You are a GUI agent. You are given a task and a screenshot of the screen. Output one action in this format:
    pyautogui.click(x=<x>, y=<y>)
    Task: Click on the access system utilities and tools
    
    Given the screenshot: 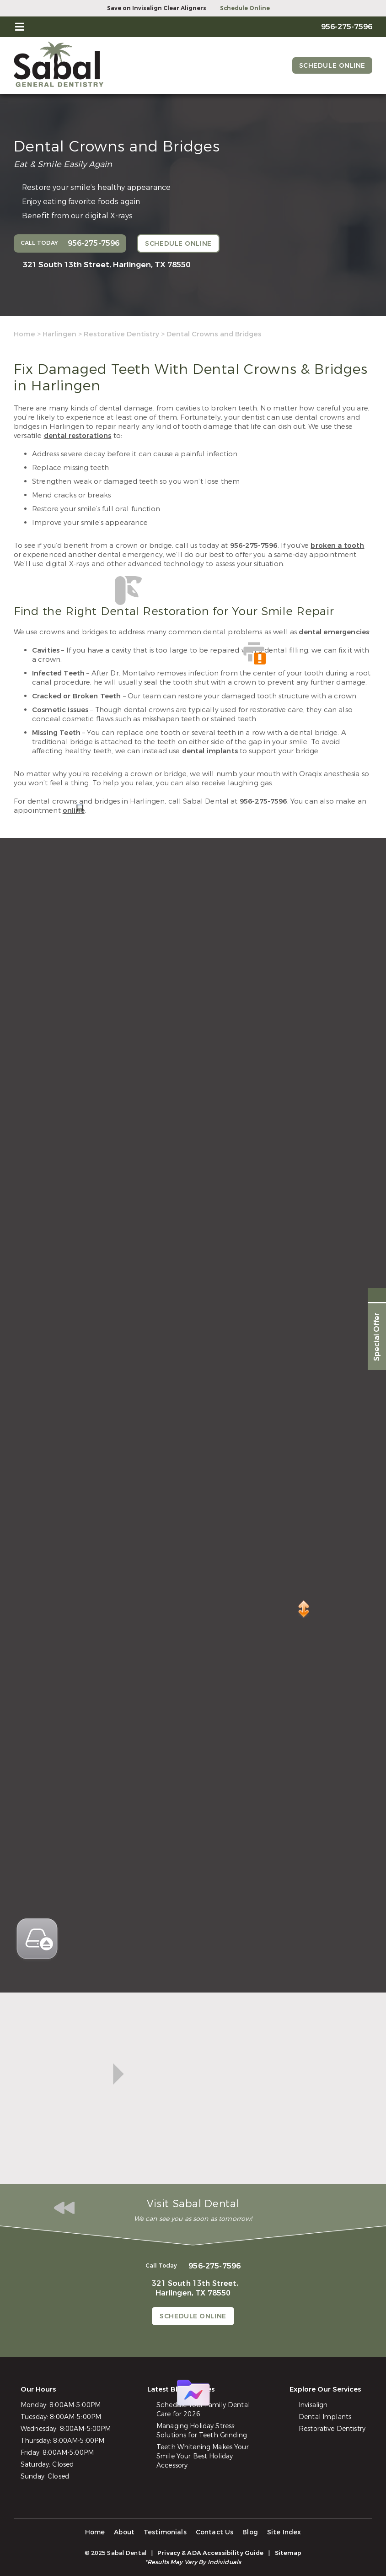 What is the action you would take?
    pyautogui.click(x=129, y=590)
    